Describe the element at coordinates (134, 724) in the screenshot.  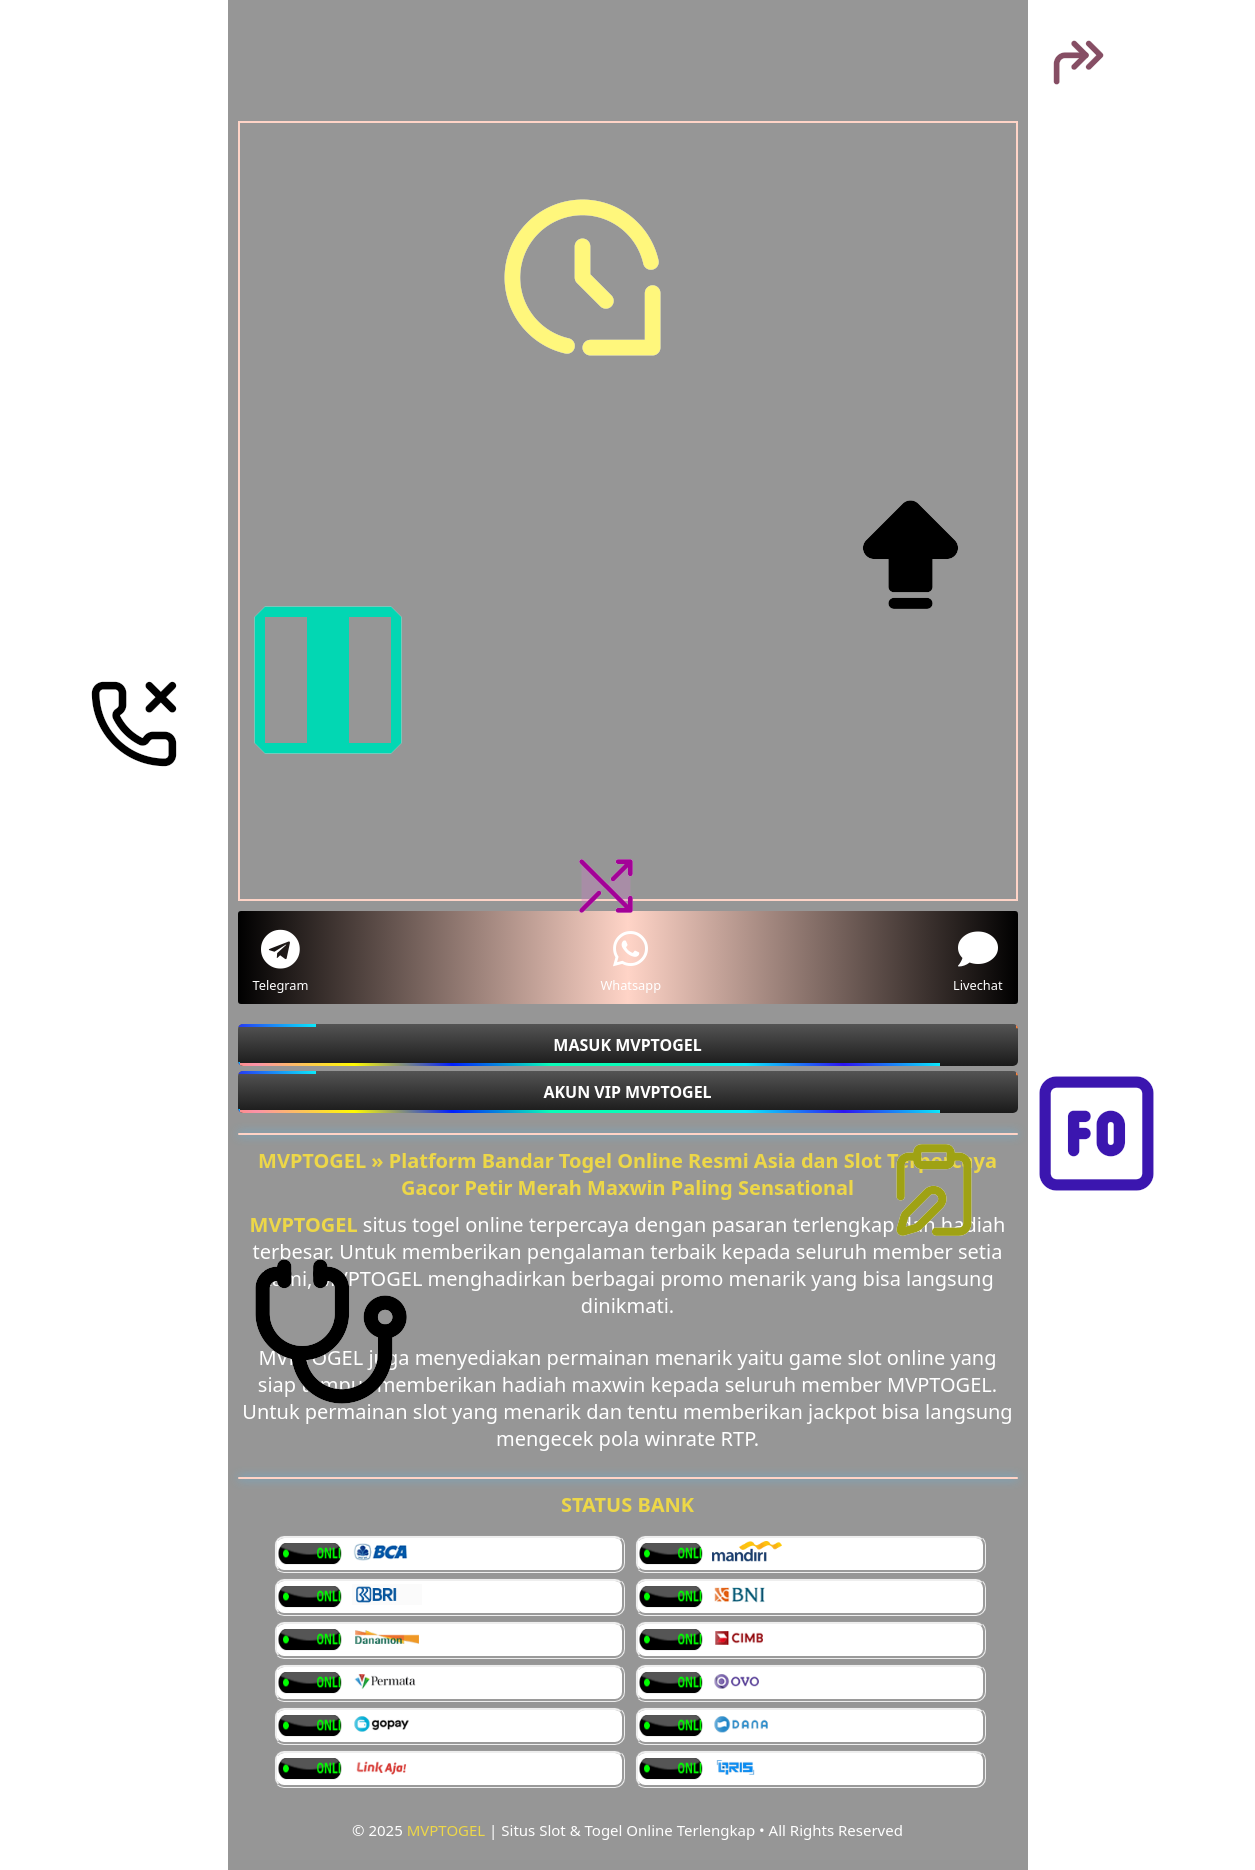
I see `indicates a missed phone call` at that location.